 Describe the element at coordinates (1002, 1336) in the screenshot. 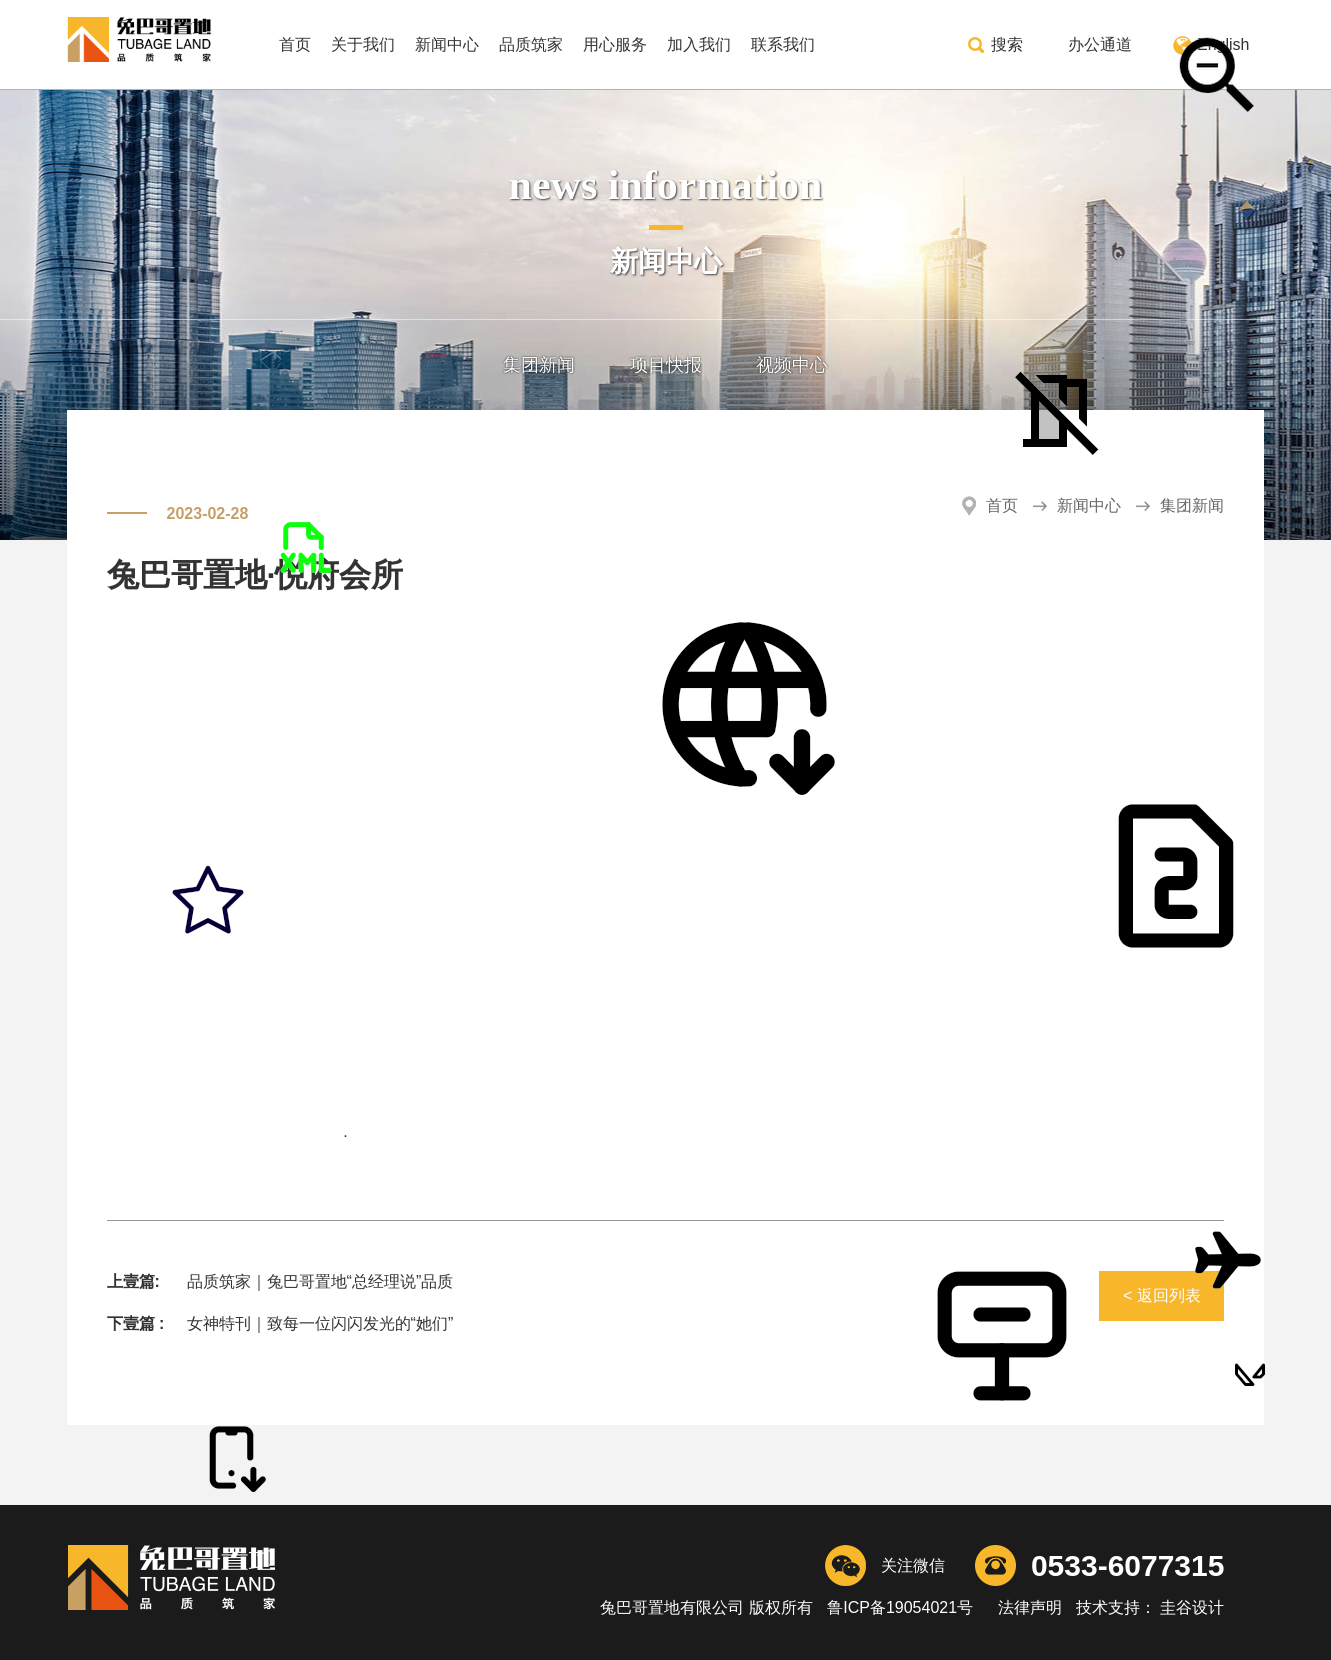

I see `indicates a reserved spot or area` at that location.